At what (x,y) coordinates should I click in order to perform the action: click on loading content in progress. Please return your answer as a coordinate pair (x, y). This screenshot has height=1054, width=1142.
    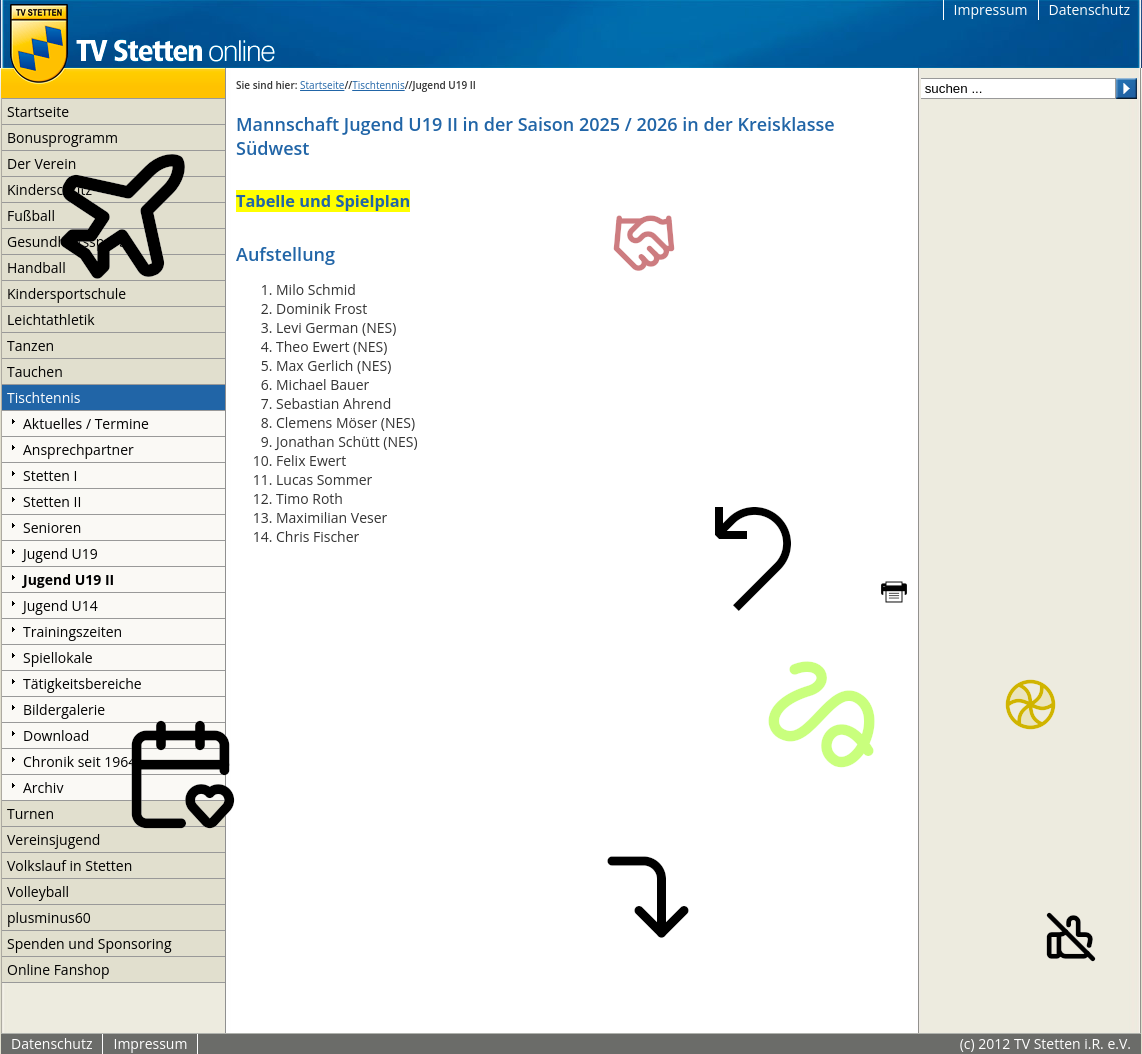
    Looking at the image, I should click on (1030, 704).